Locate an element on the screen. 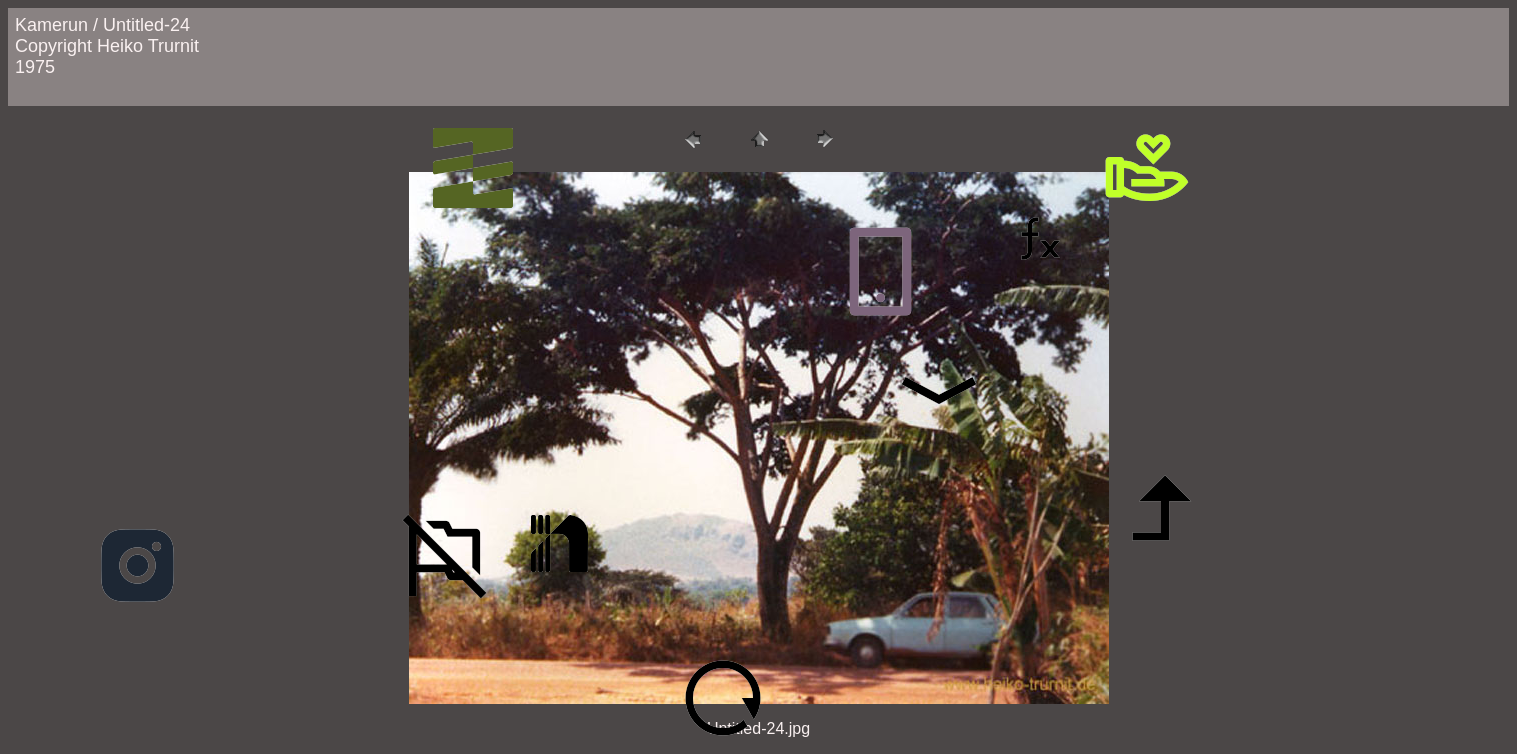  insert a mathematical formula or equation is located at coordinates (1040, 238).